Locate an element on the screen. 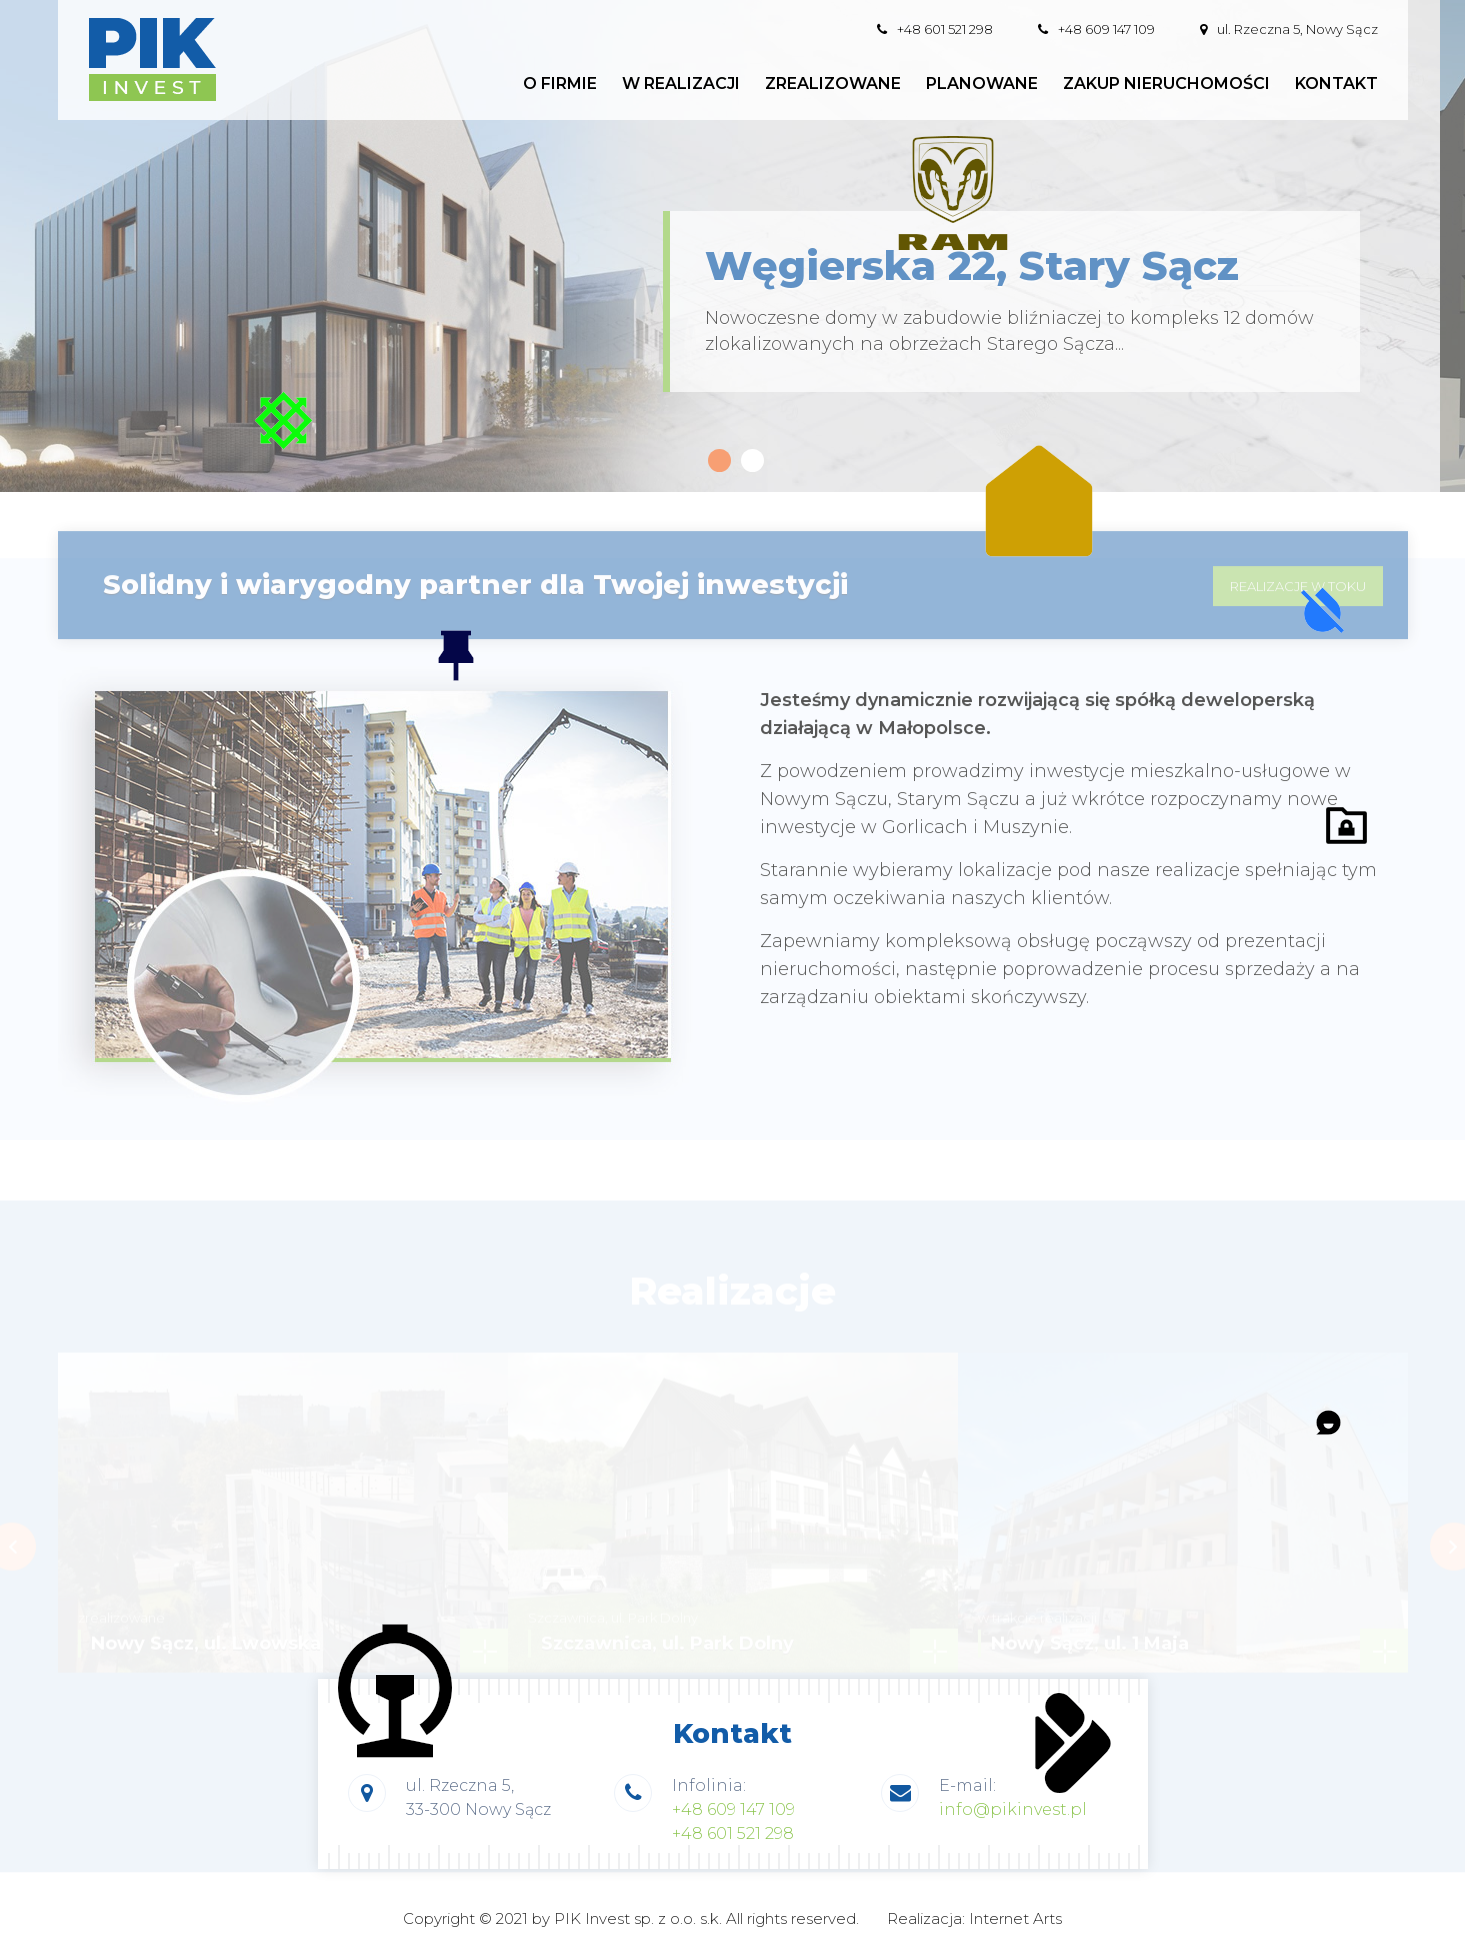  pin an item to keep it visible is located at coordinates (456, 653).